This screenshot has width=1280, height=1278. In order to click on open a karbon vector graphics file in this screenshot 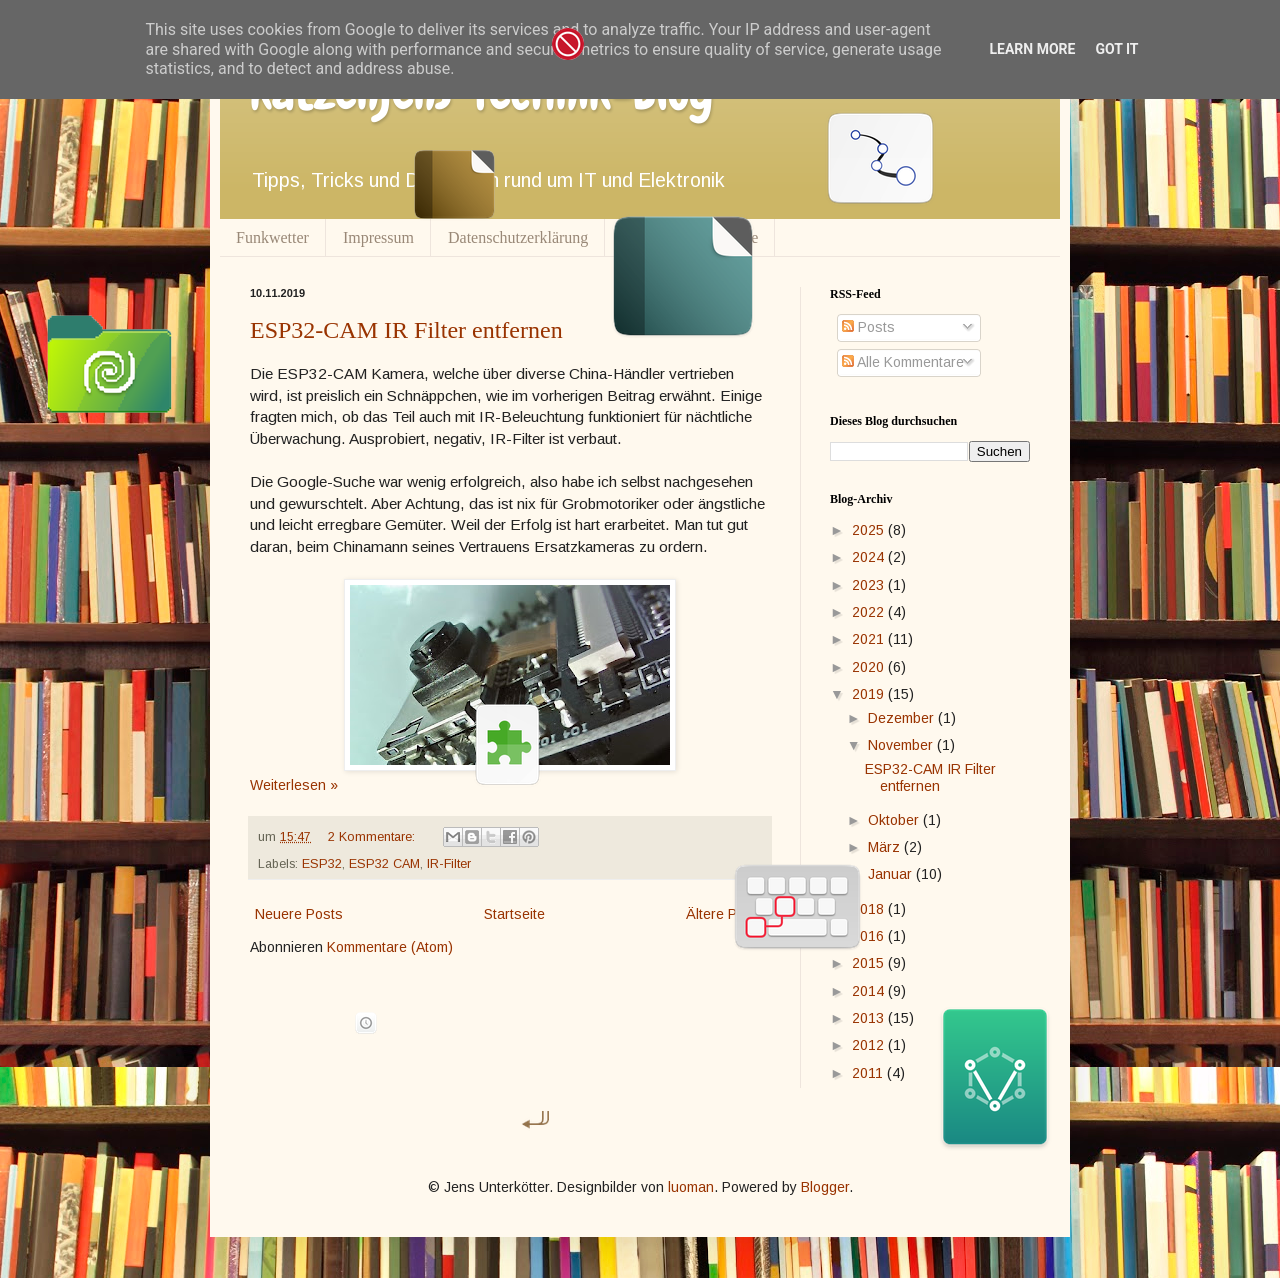, I will do `click(880, 154)`.